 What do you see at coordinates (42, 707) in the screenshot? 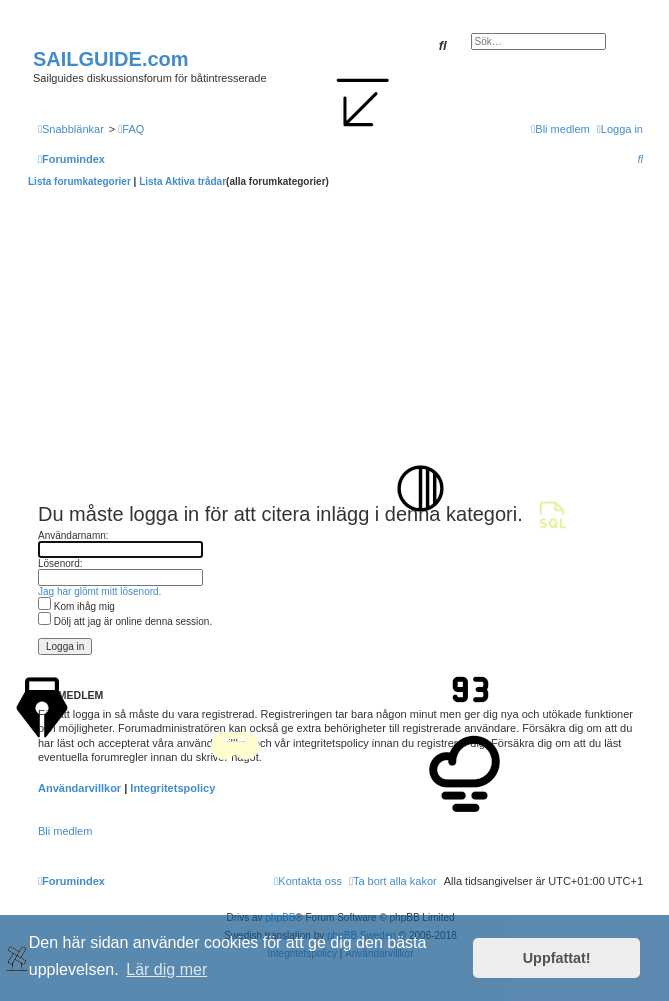
I see `access drawing or illustration tools` at bounding box center [42, 707].